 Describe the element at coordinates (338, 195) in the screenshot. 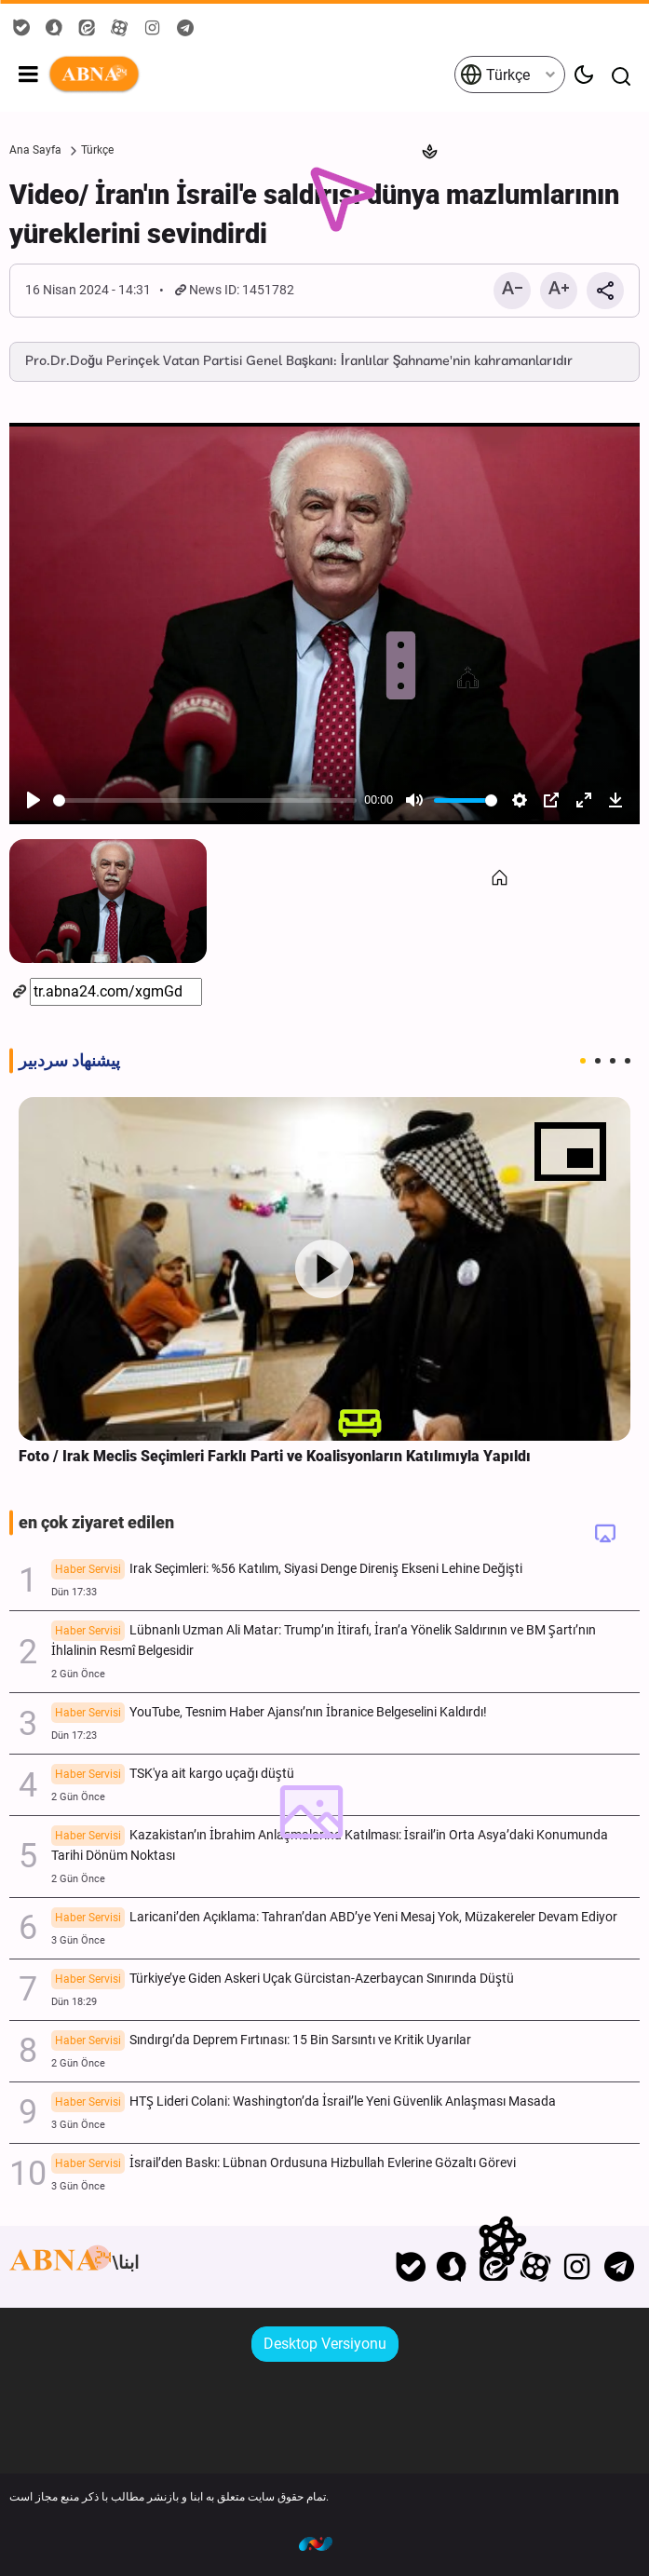

I see `tap to navigate to a destination` at that location.